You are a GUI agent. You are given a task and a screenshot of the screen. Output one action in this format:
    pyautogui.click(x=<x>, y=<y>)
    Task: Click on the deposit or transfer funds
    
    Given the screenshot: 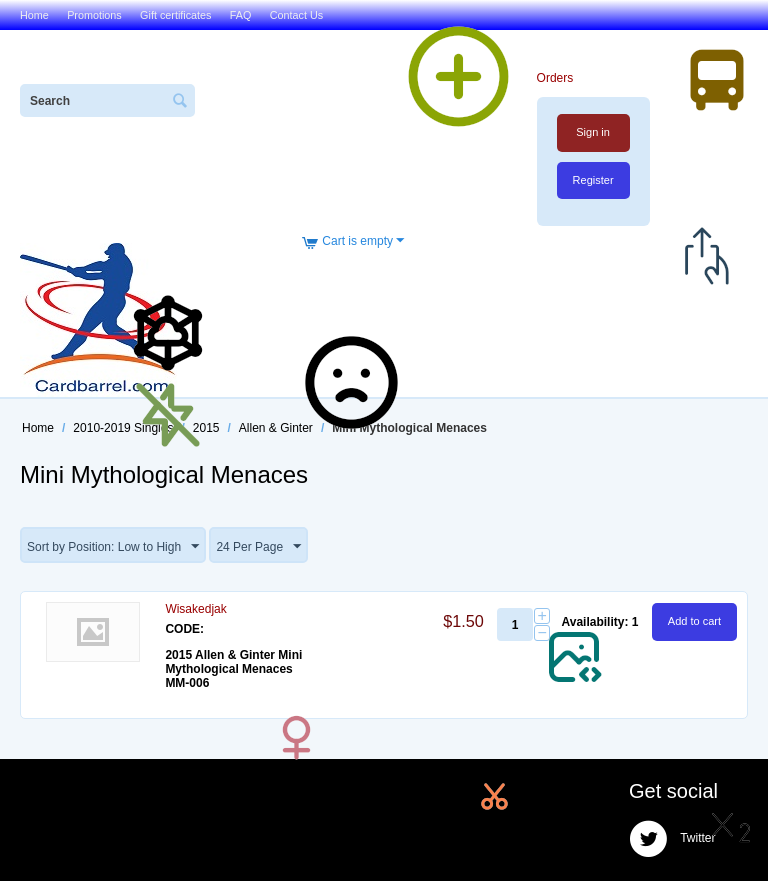 What is the action you would take?
    pyautogui.click(x=704, y=256)
    